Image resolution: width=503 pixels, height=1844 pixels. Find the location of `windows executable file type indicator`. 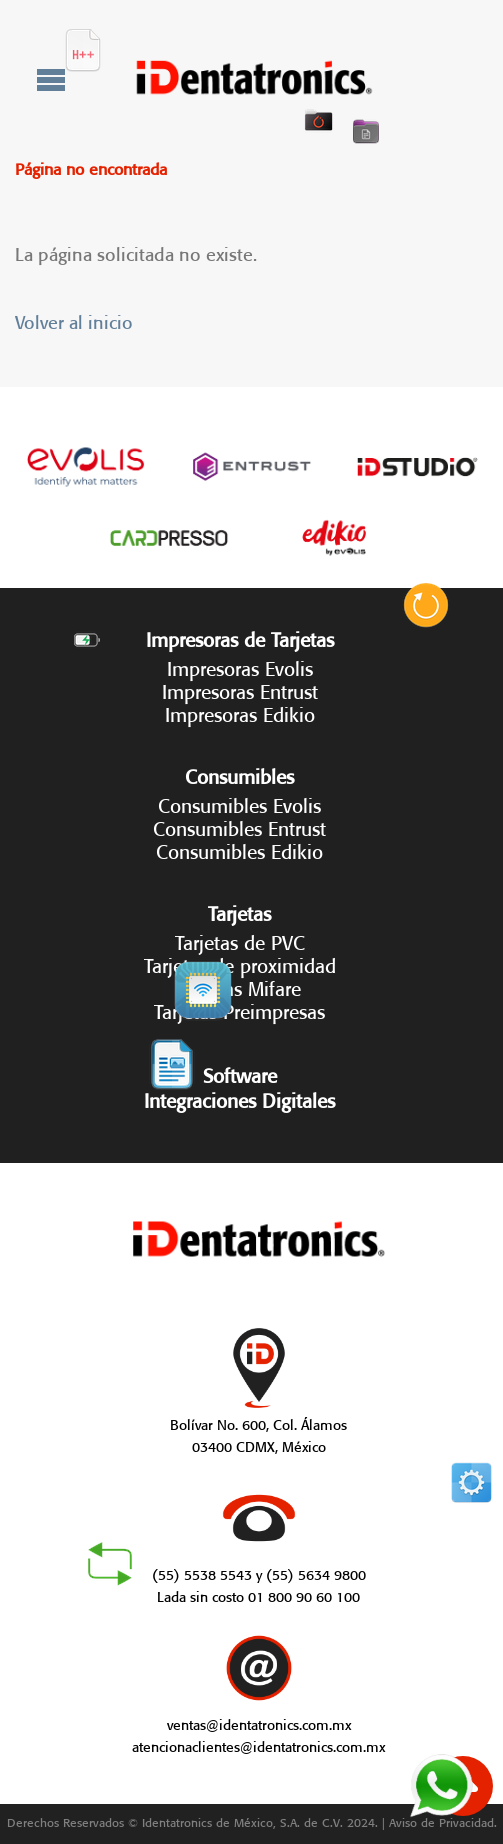

windows executable file type indicator is located at coordinates (471, 1482).